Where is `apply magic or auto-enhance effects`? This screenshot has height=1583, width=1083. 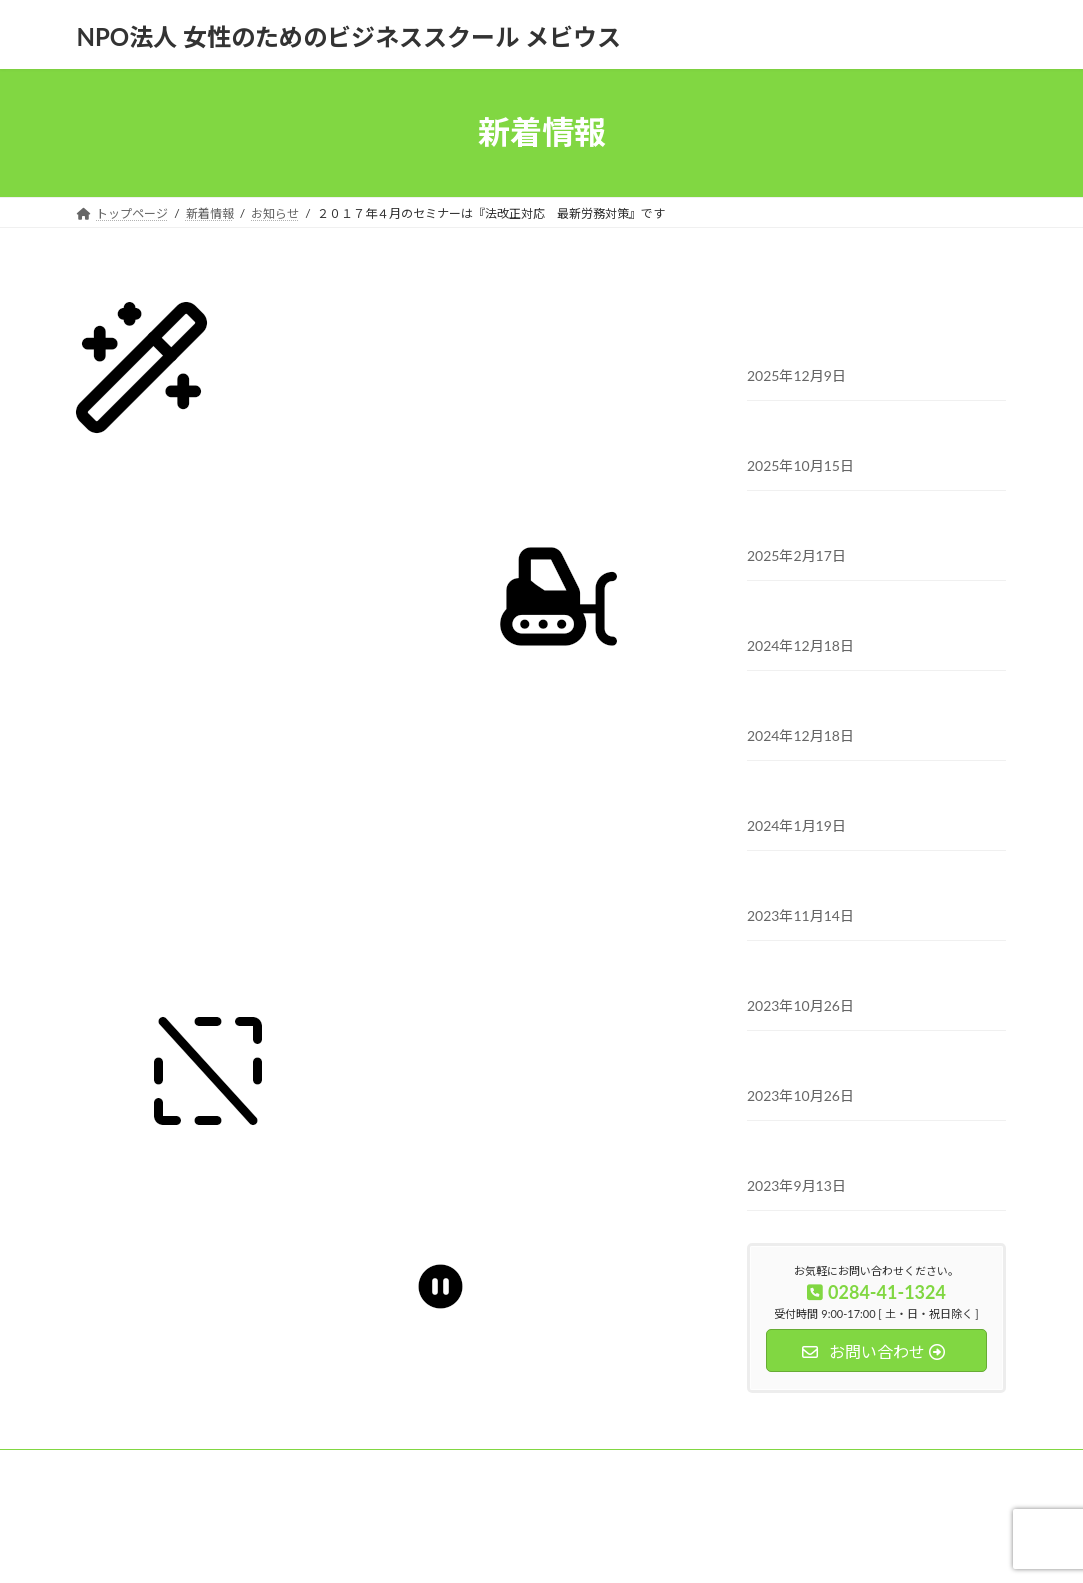
apply magic or auto-enhance effects is located at coordinates (141, 367).